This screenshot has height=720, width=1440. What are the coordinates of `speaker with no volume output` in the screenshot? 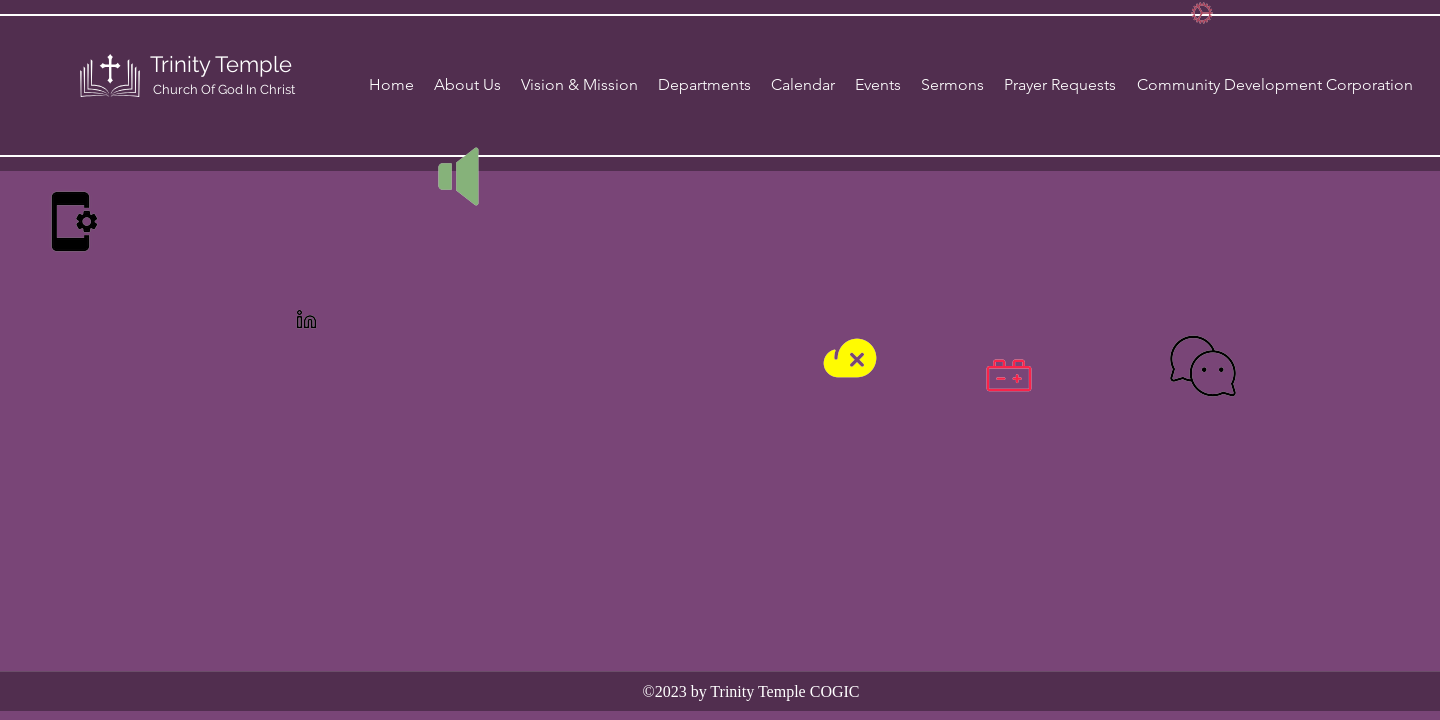 It's located at (469, 176).